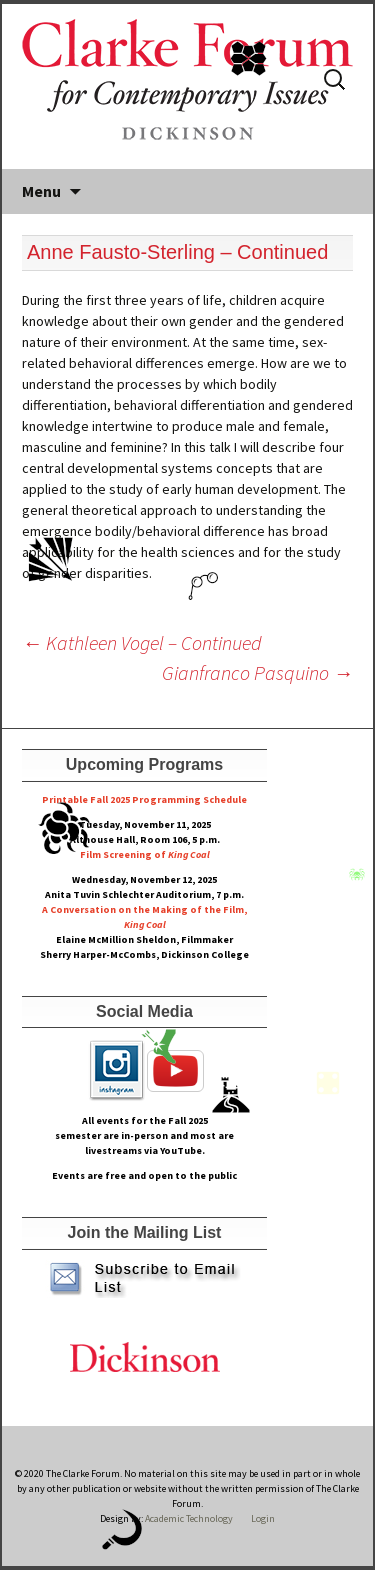 Image resolution: width=375 pixels, height=1570 pixels. I want to click on view castle or fortress location on map, so click(231, 1094).